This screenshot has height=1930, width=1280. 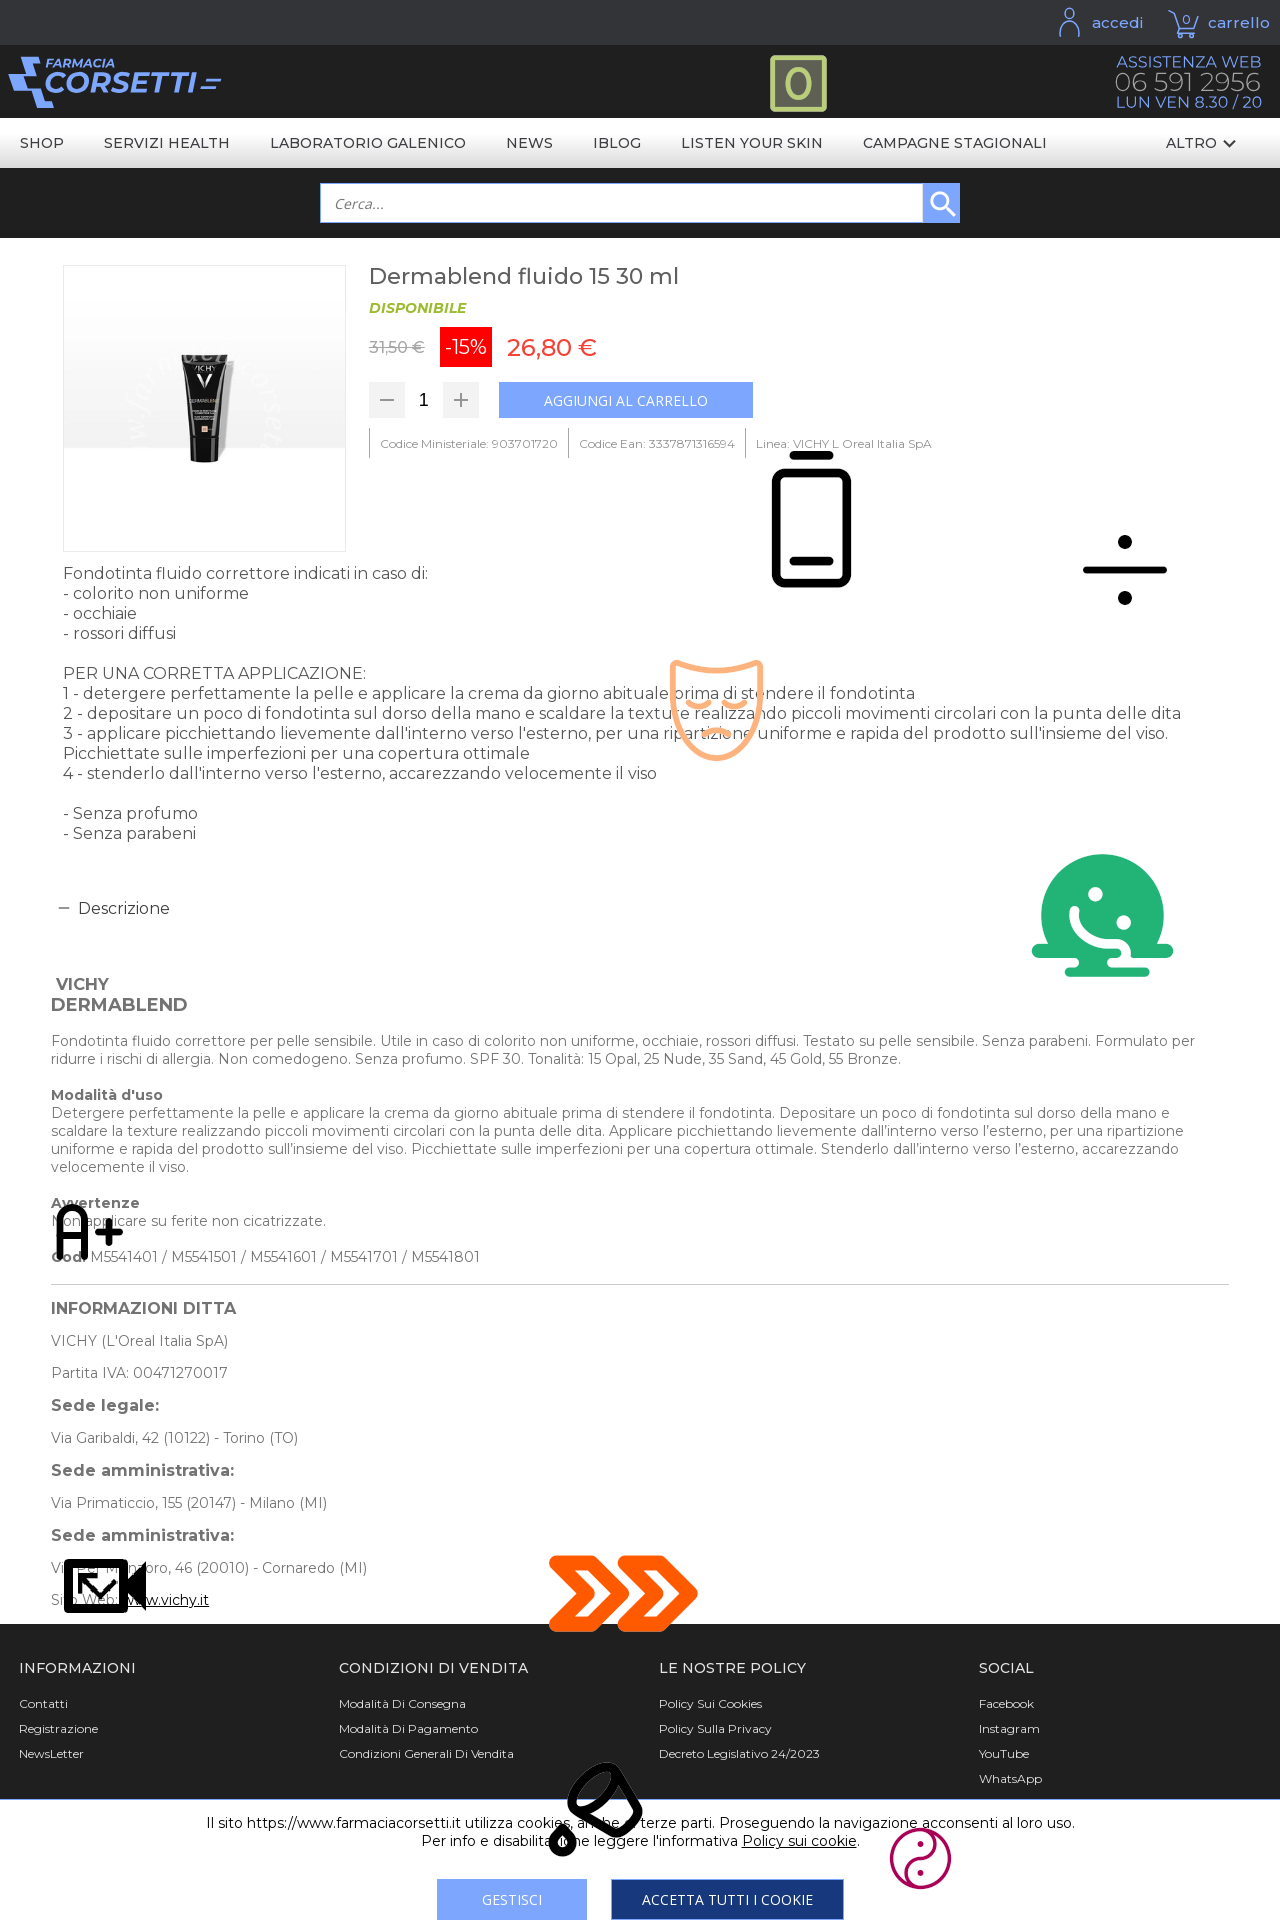 What do you see at coordinates (716, 706) in the screenshot?
I see `select sad or tragedy theater mask` at bounding box center [716, 706].